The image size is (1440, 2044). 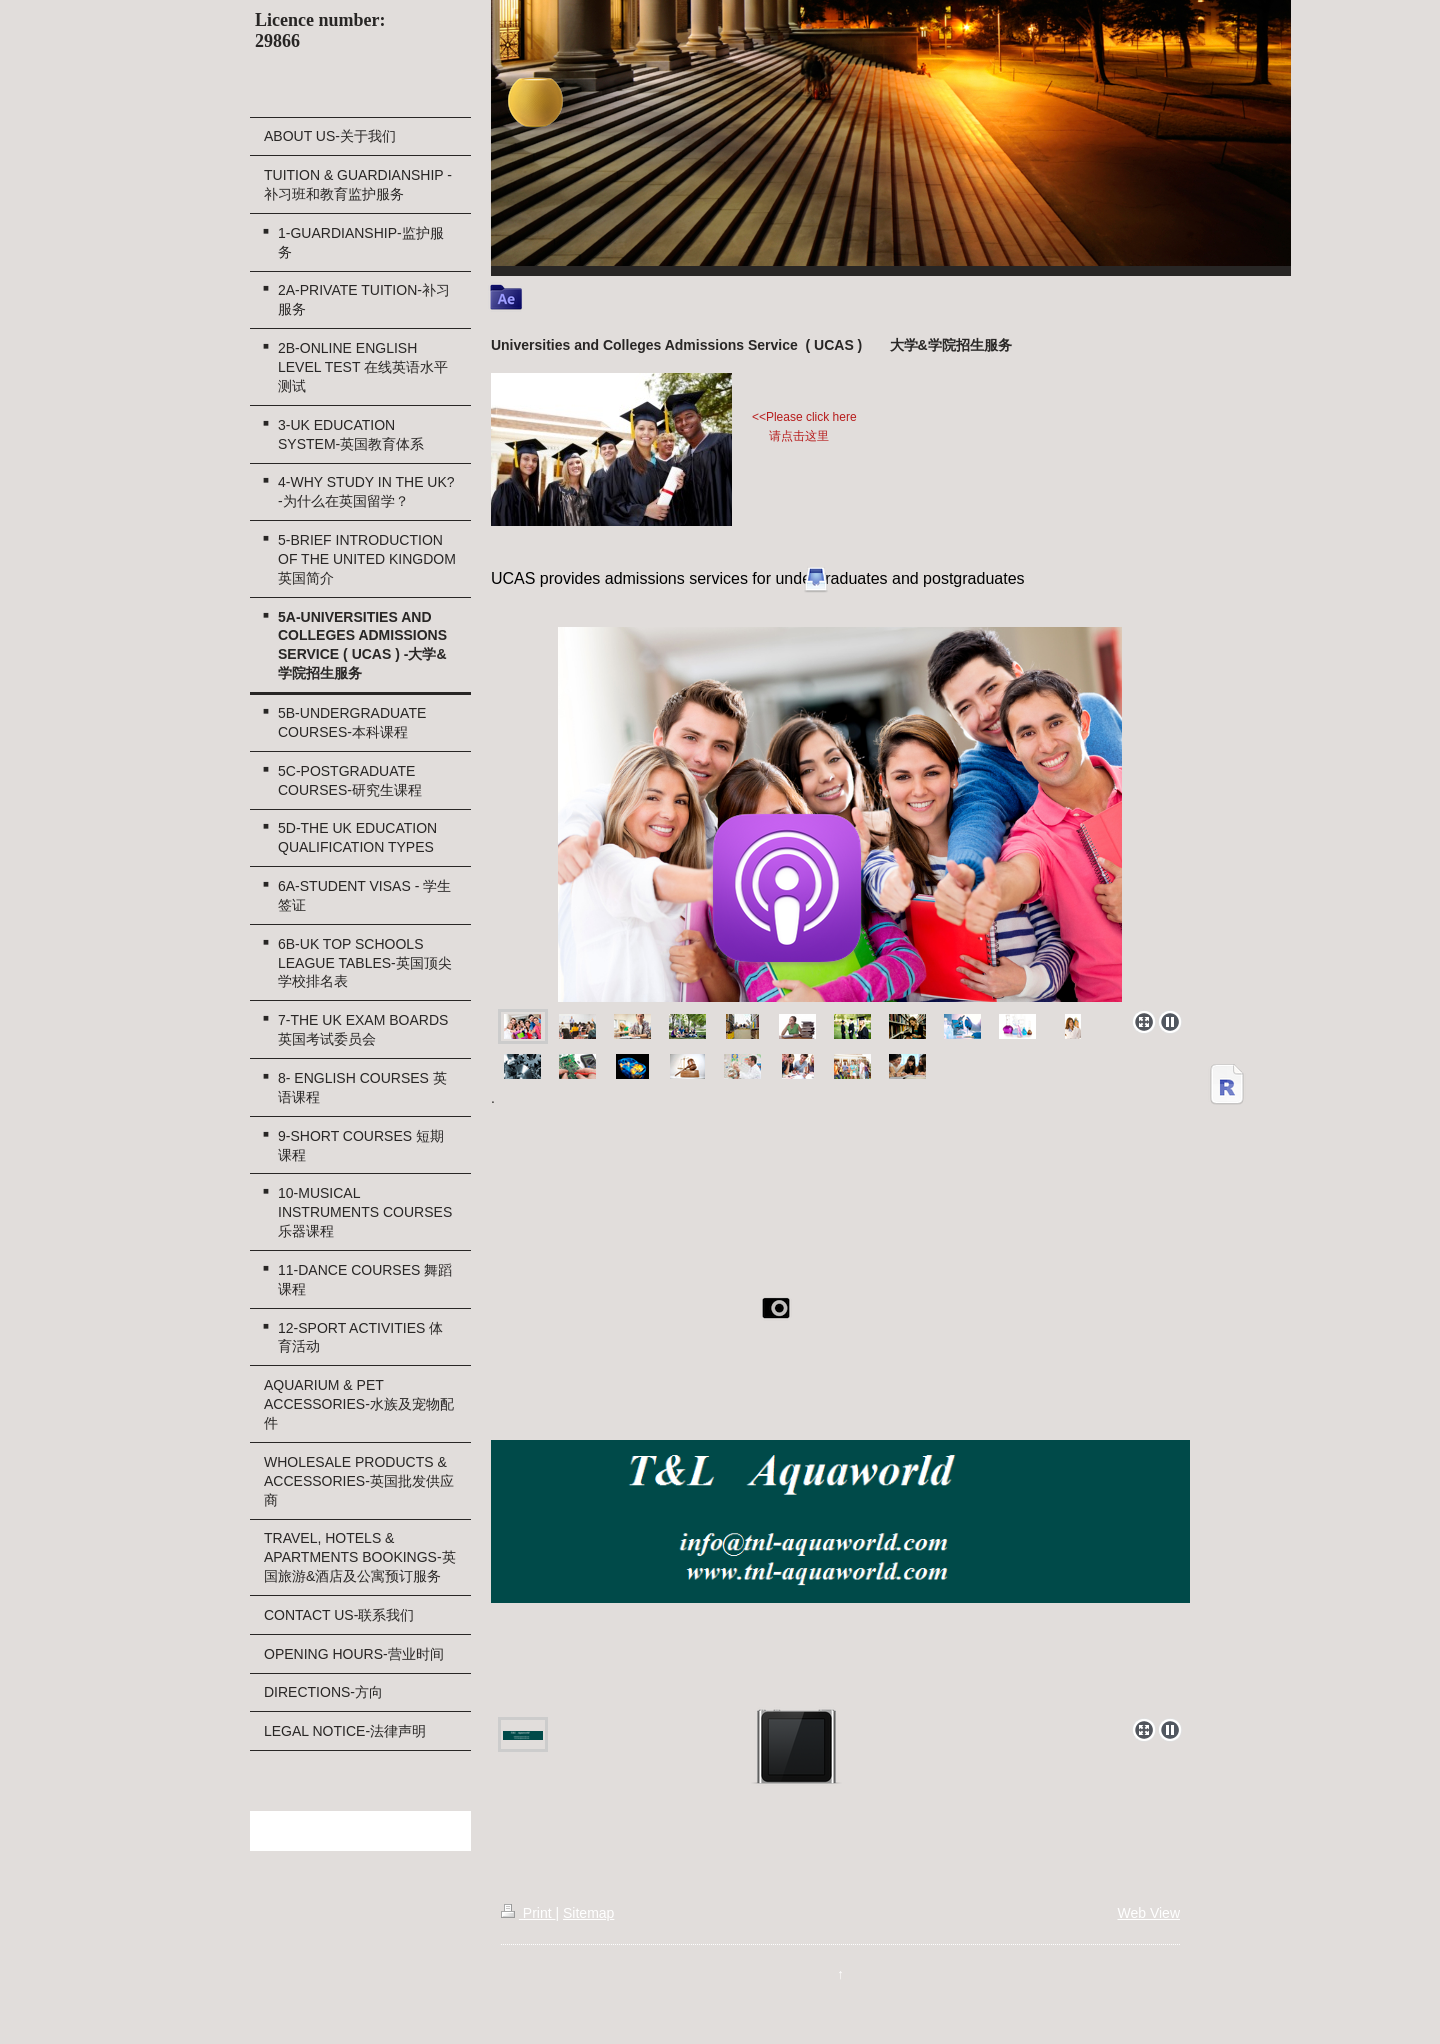 What do you see at coordinates (816, 580) in the screenshot?
I see `access your email inbox` at bounding box center [816, 580].